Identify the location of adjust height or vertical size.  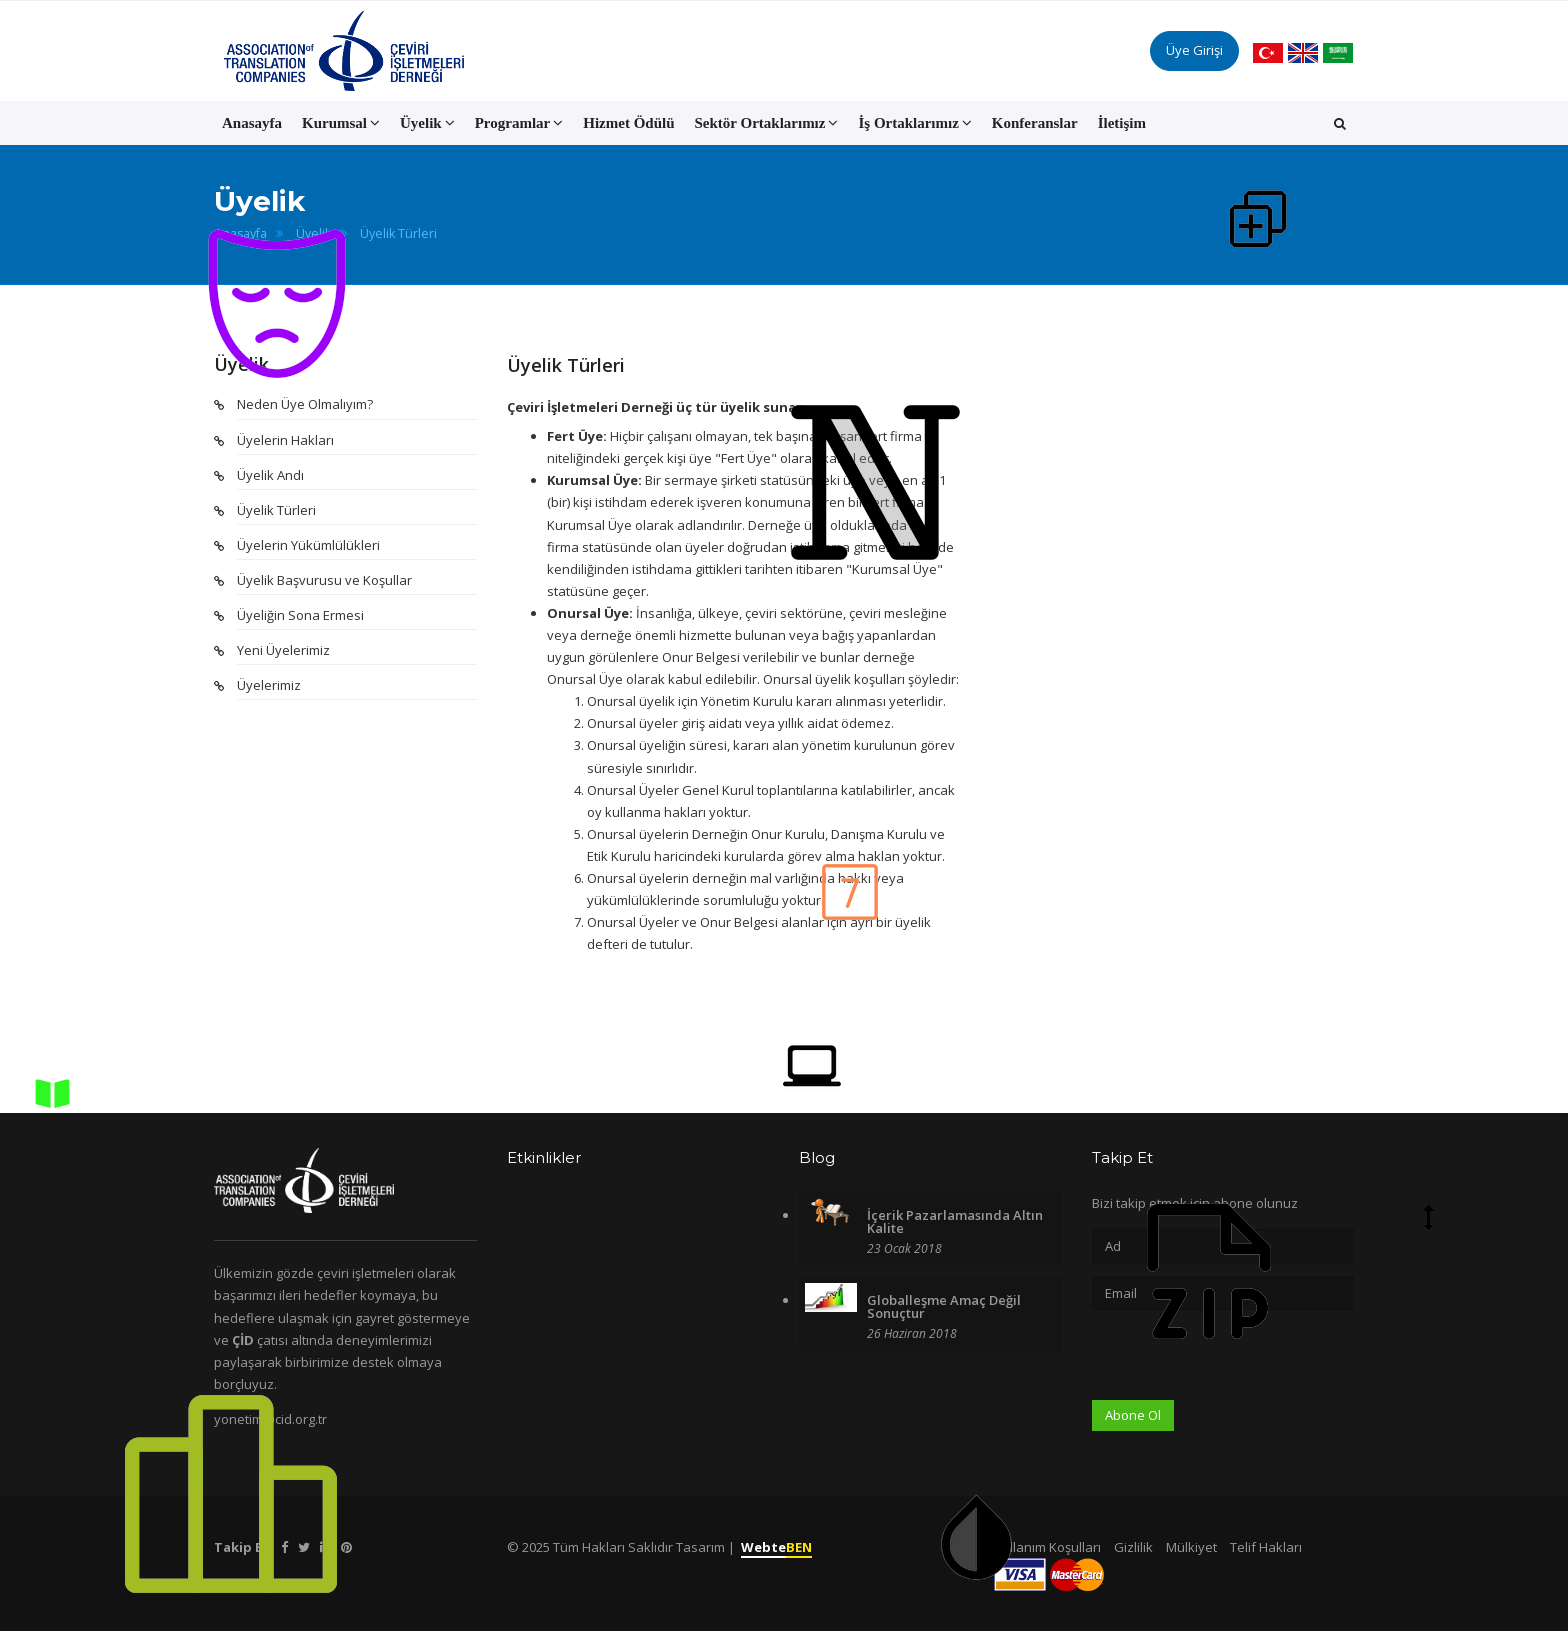
(1428, 1217).